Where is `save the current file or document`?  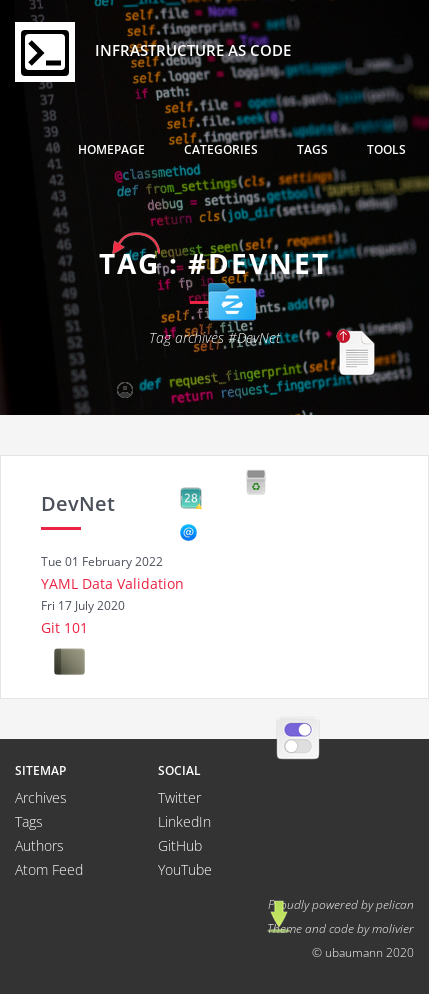
save the current file or document is located at coordinates (279, 915).